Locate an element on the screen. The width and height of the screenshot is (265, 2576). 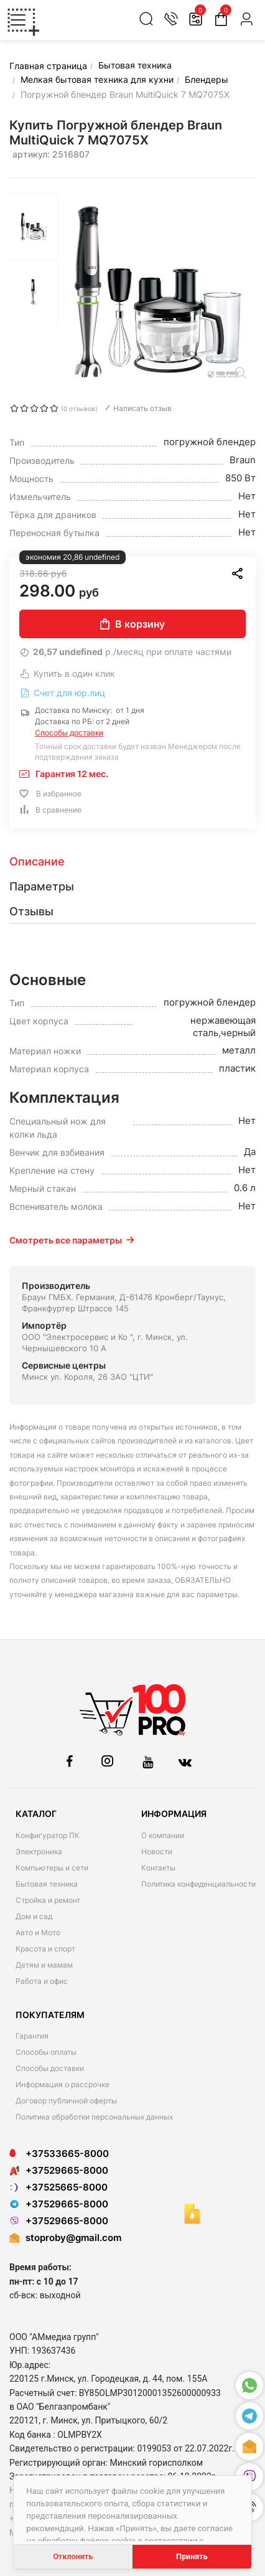
an ICC color profile file is located at coordinates (192, 2214).